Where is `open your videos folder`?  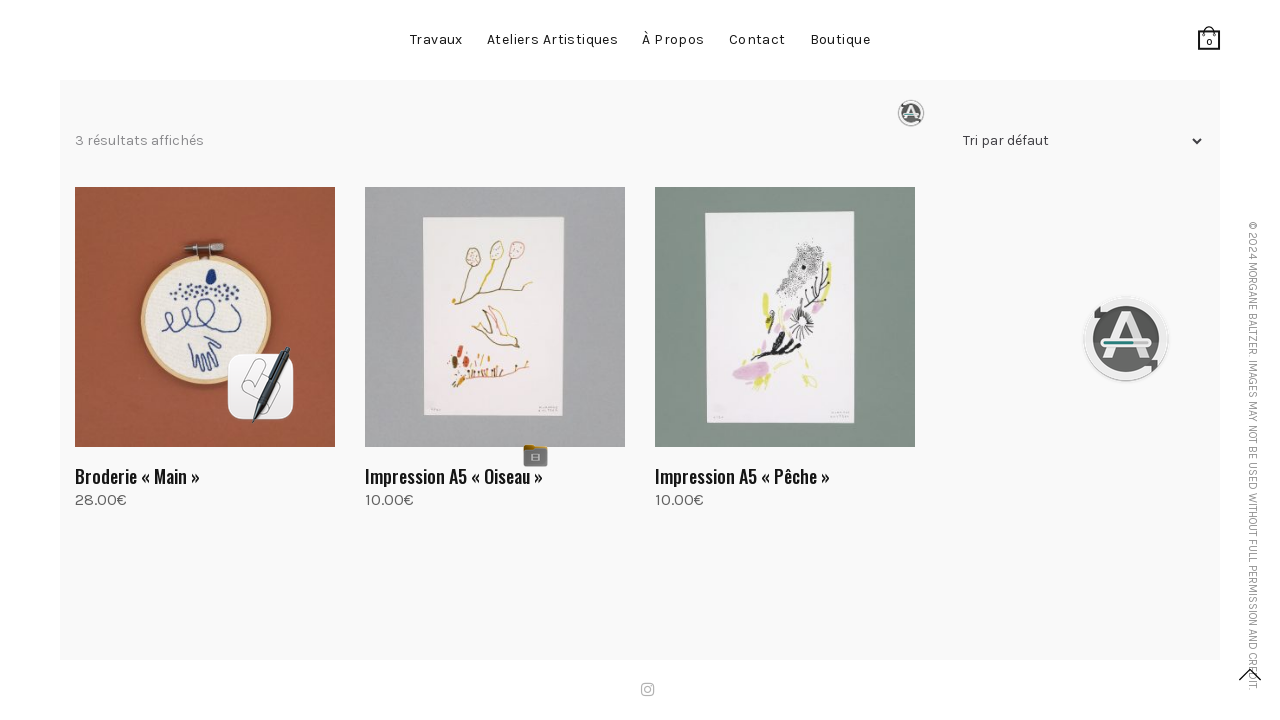
open your videos folder is located at coordinates (535, 455).